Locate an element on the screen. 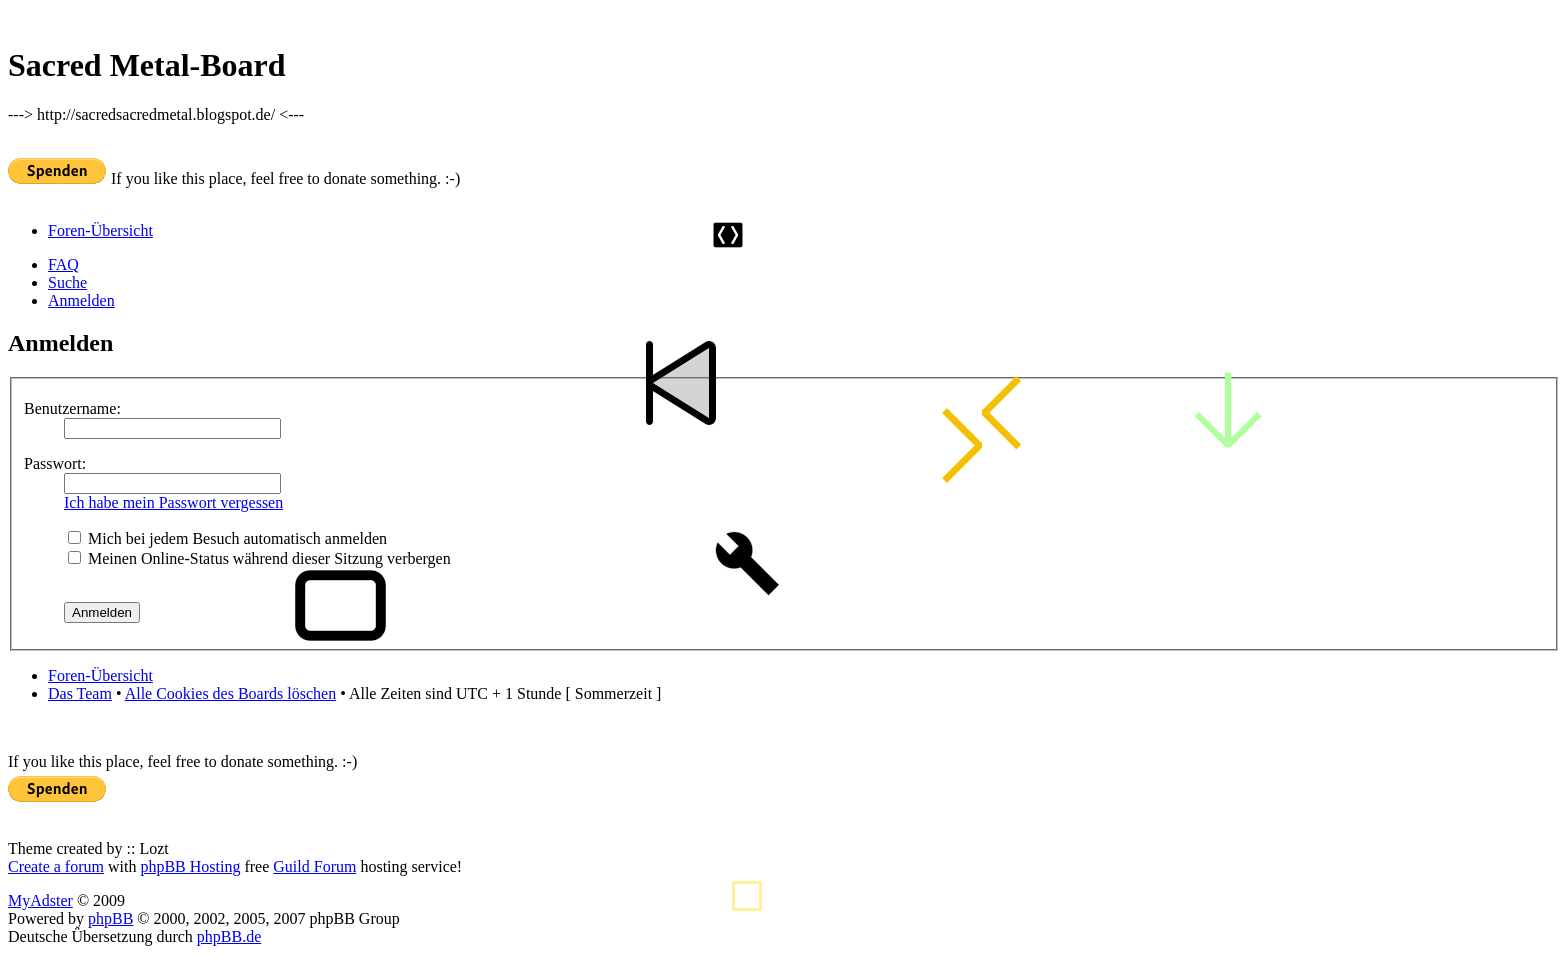 The width and height of the screenshot is (1568, 962). view or edit source code is located at coordinates (728, 235).